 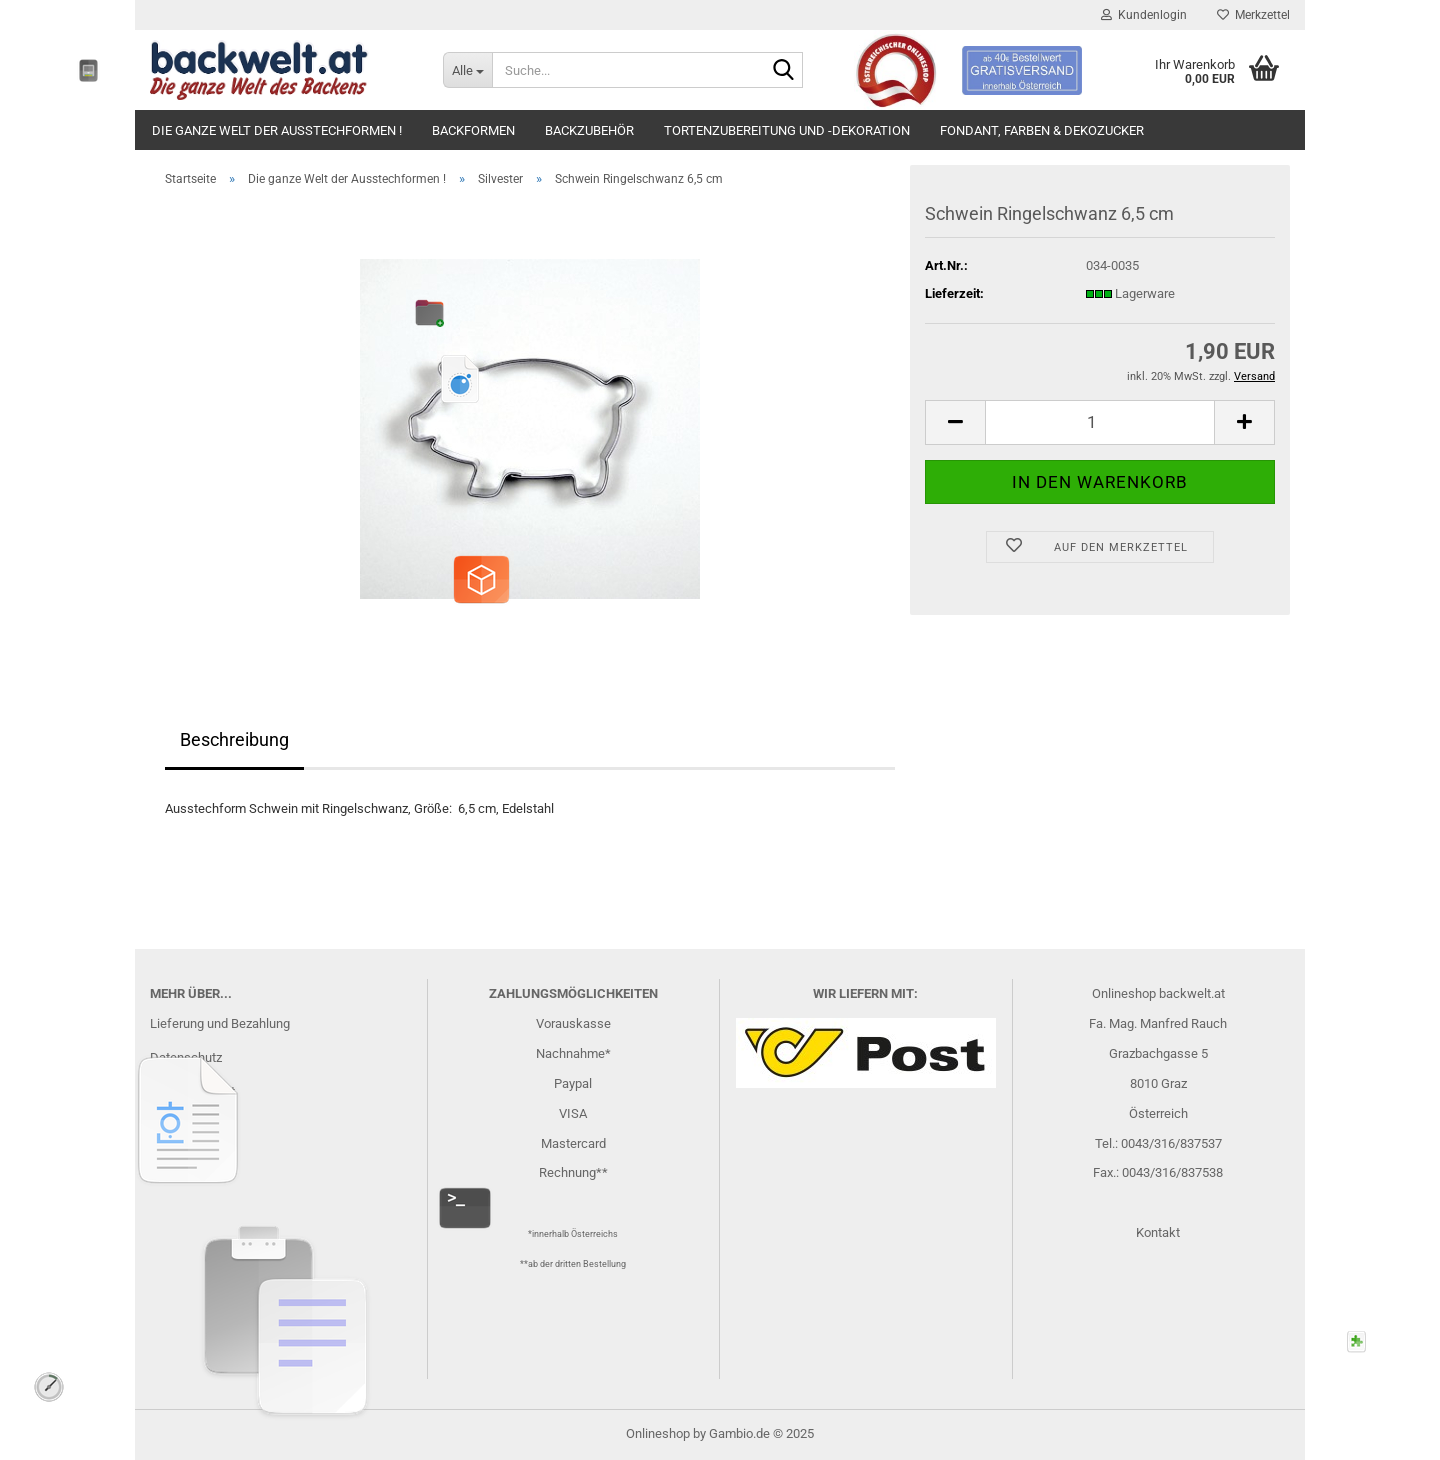 I want to click on paste copied content from clipboard, so click(x=285, y=1319).